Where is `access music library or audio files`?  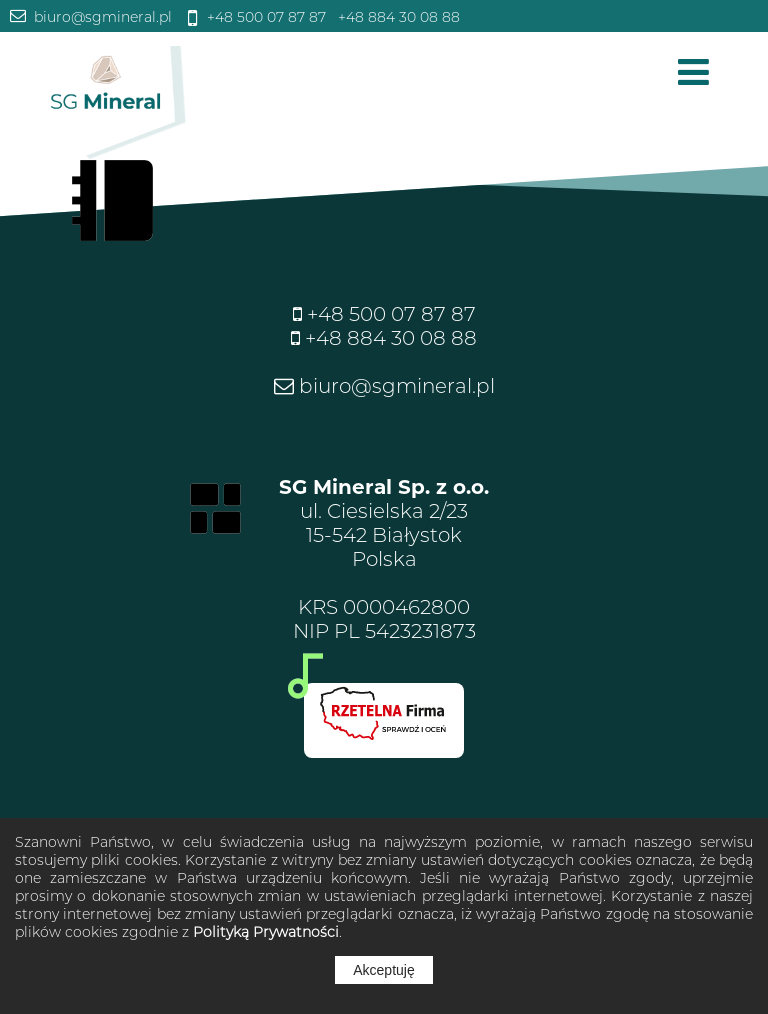
access music library or audio files is located at coordinates (303, 676).